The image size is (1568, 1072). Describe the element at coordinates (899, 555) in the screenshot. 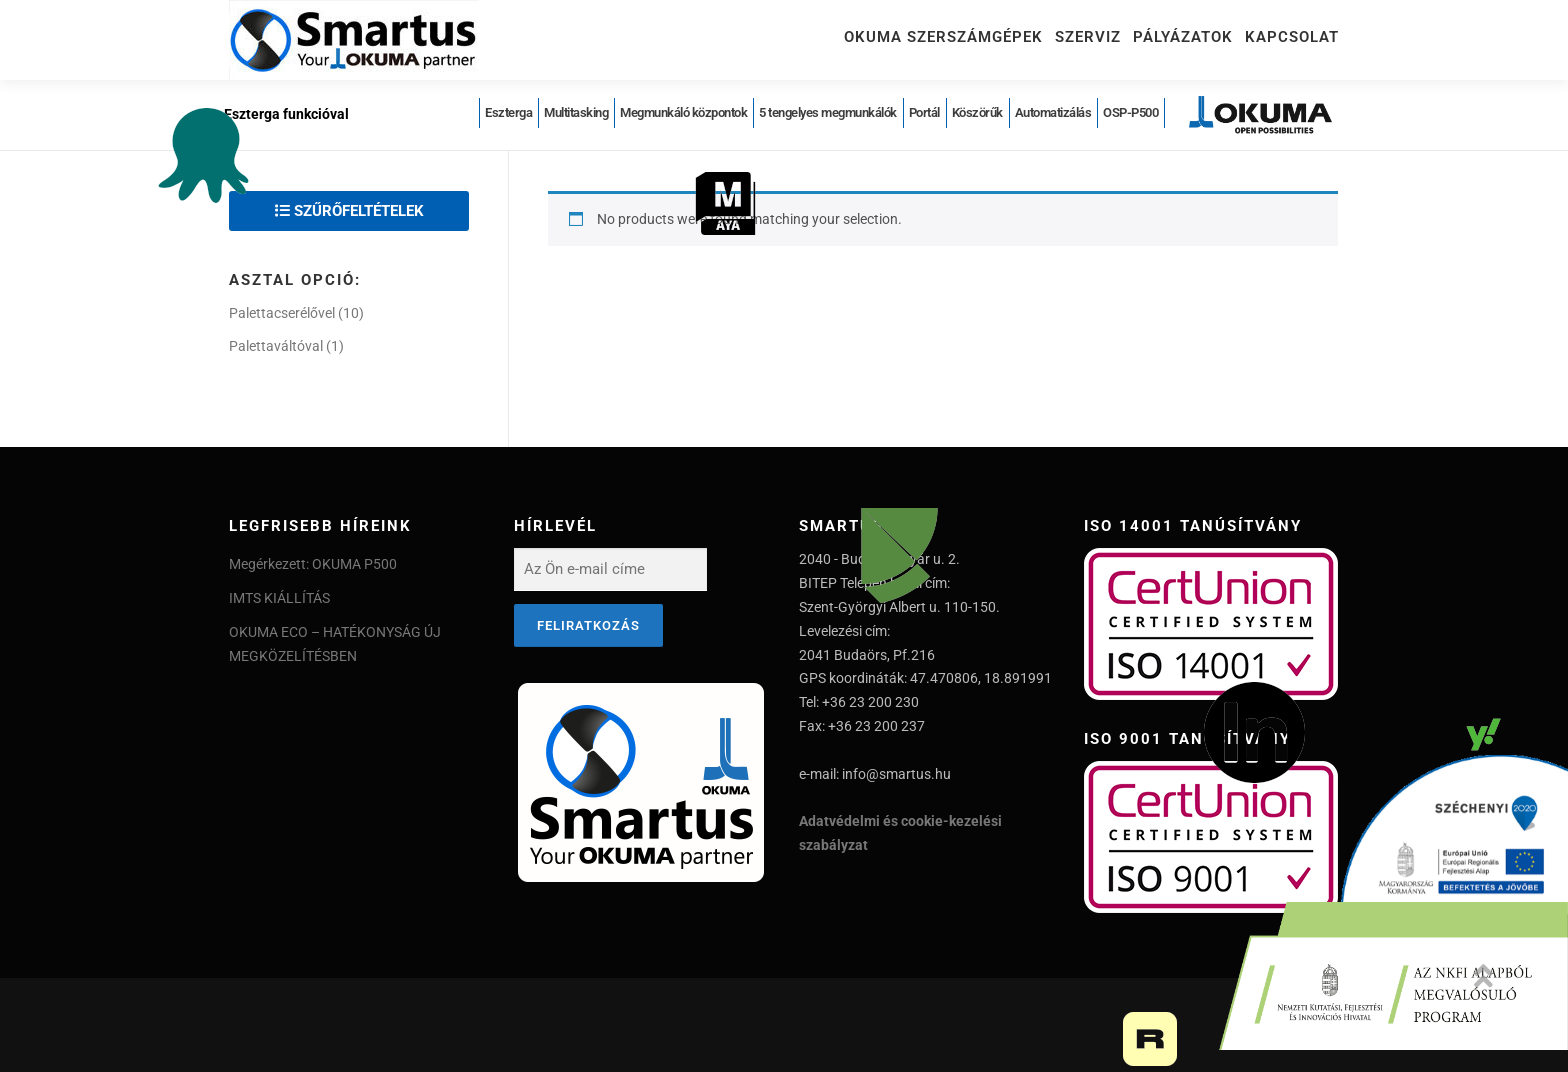

I see `open Poetry package manager` at that location.